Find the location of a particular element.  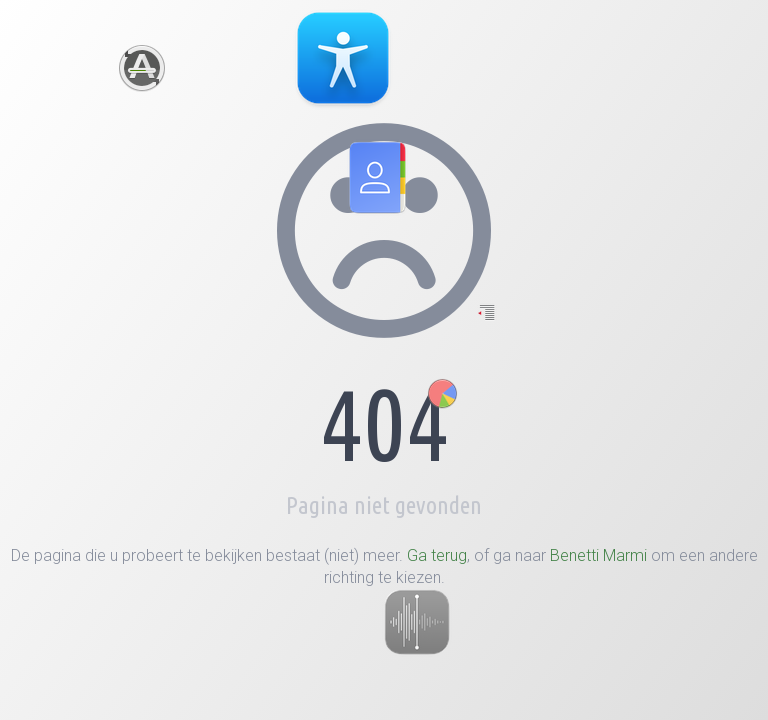

open accessibility settings is located at coordinates (343, 58).